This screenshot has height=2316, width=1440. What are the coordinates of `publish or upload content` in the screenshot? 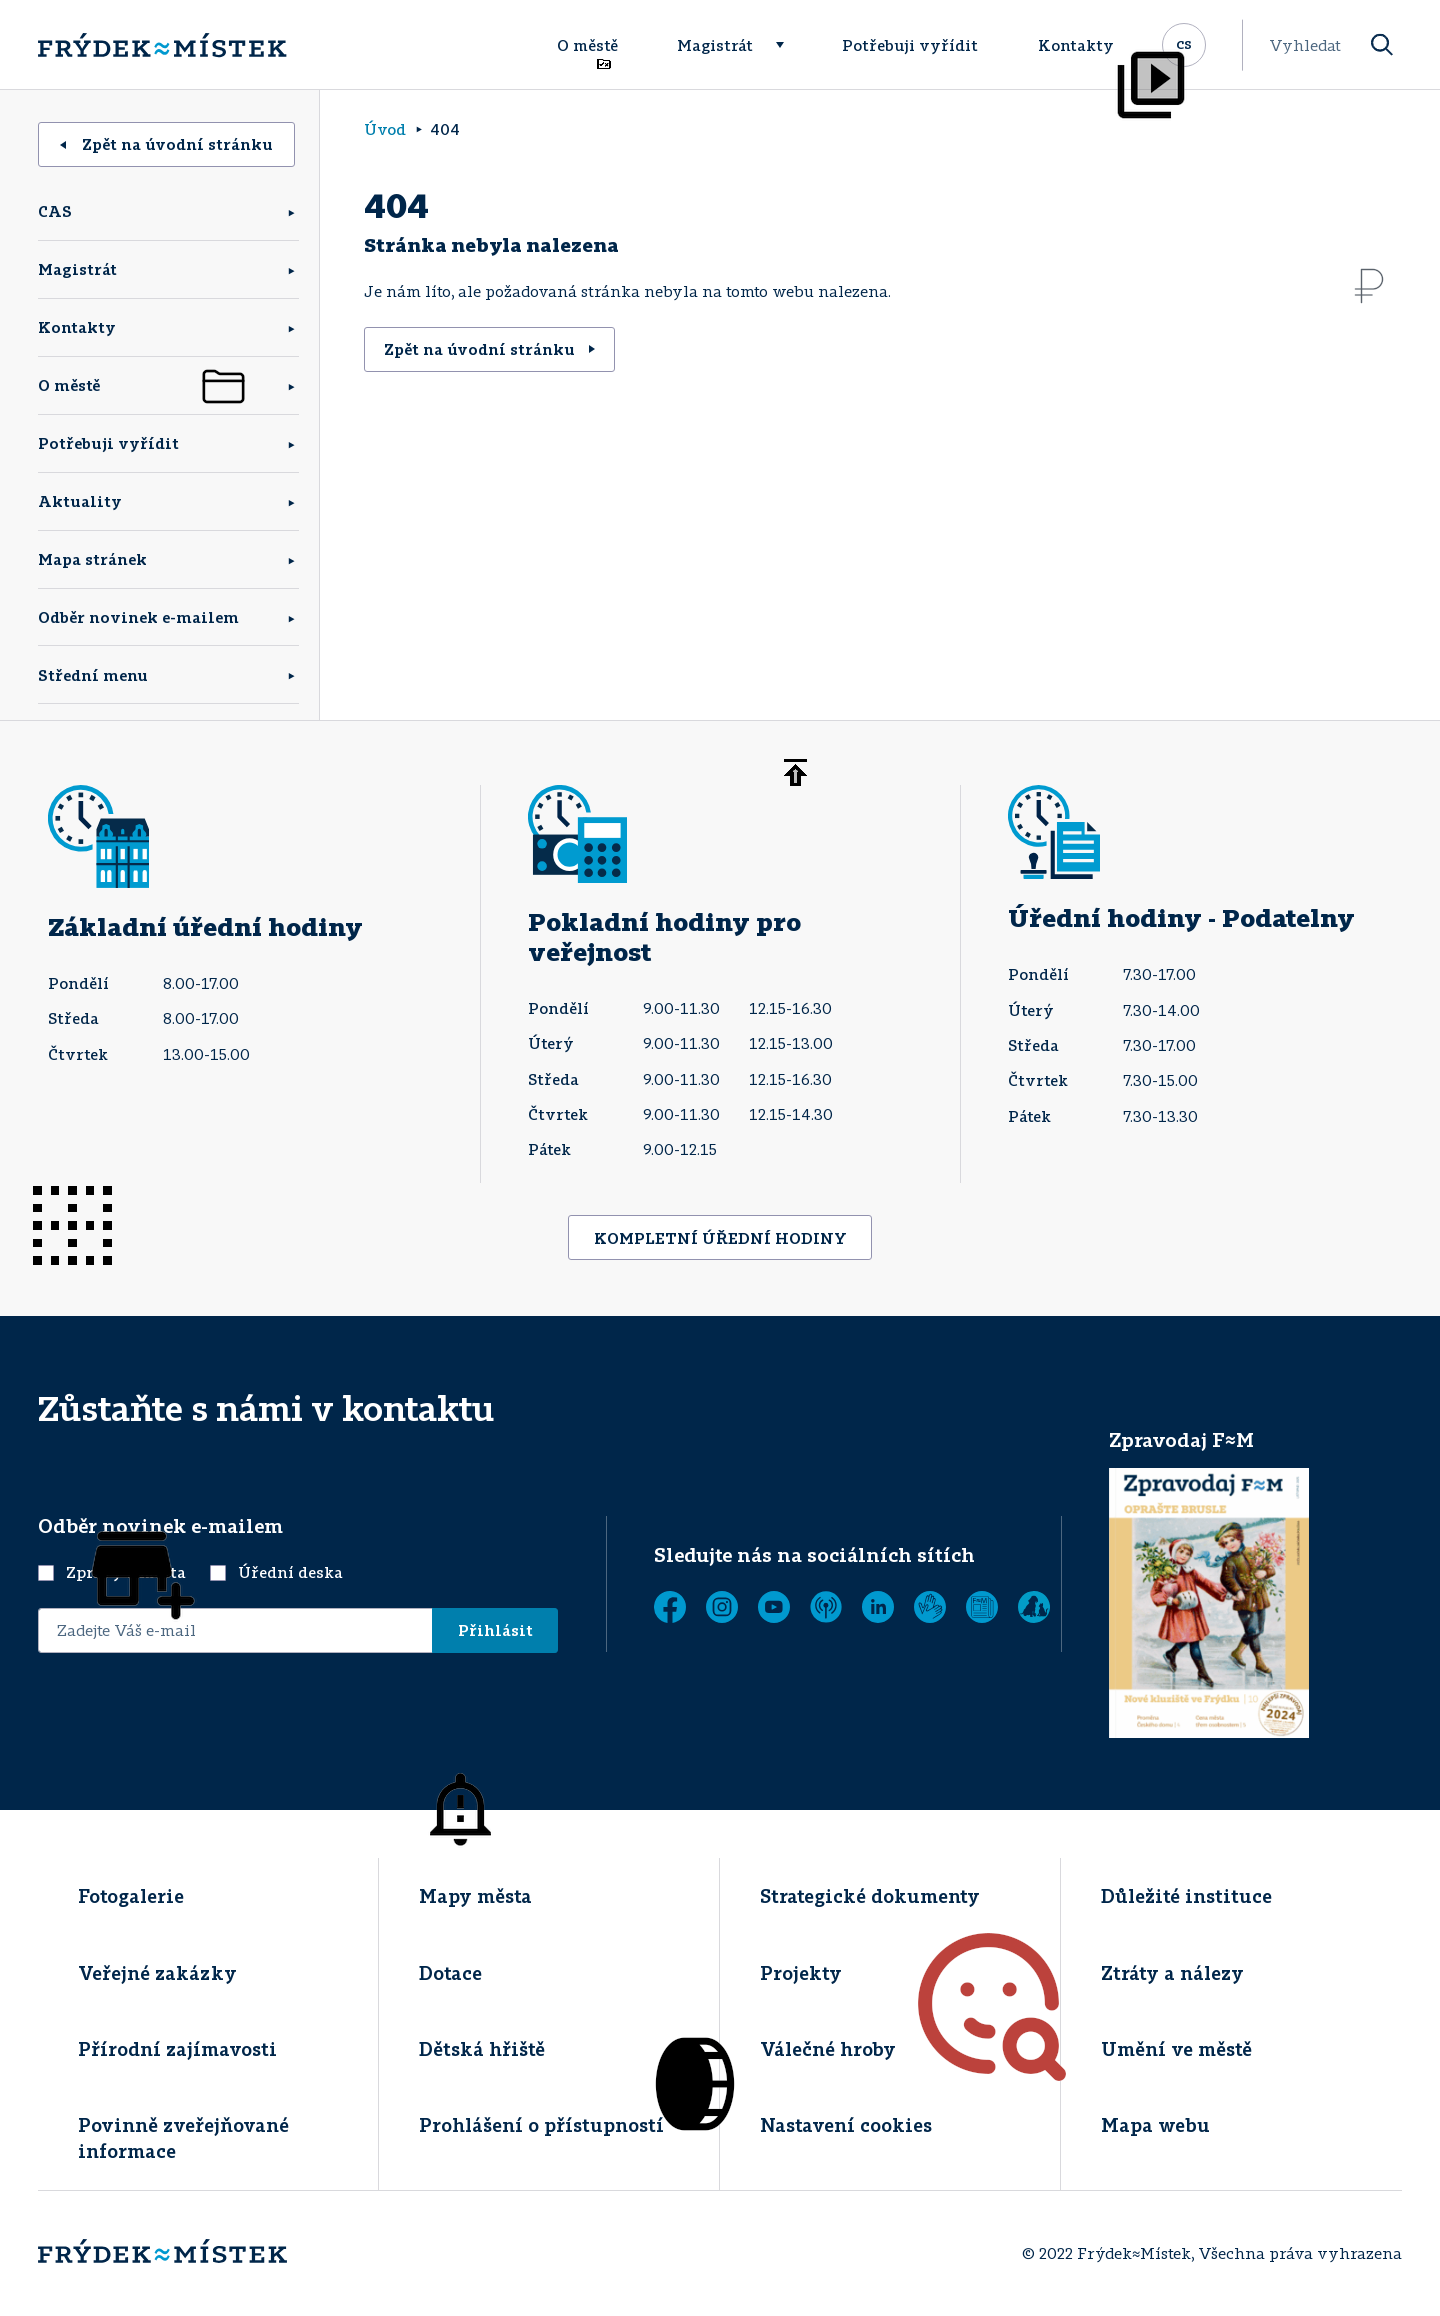 It's located at (795, 772).